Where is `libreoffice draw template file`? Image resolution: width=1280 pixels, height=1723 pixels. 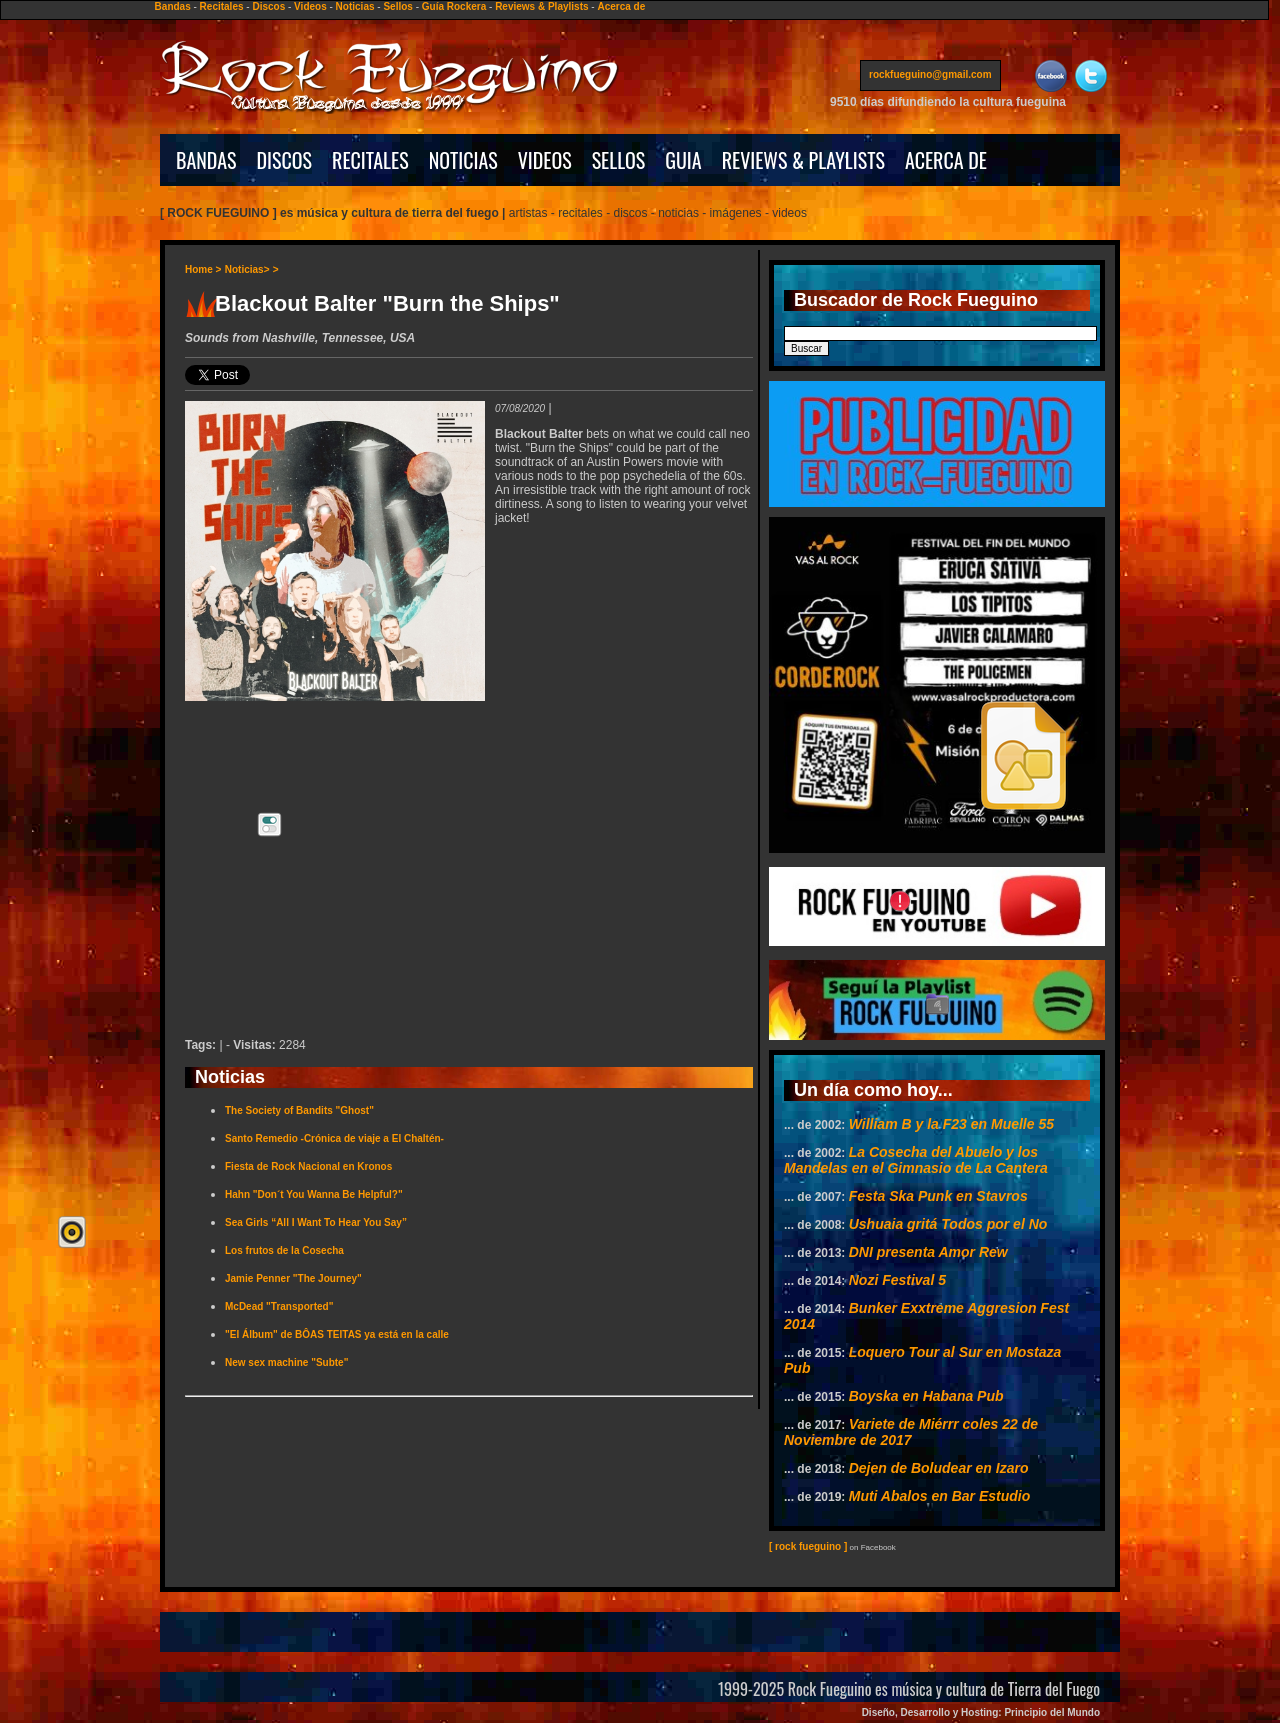 libreoffice draw template file is located at coordinates (1023, 755).